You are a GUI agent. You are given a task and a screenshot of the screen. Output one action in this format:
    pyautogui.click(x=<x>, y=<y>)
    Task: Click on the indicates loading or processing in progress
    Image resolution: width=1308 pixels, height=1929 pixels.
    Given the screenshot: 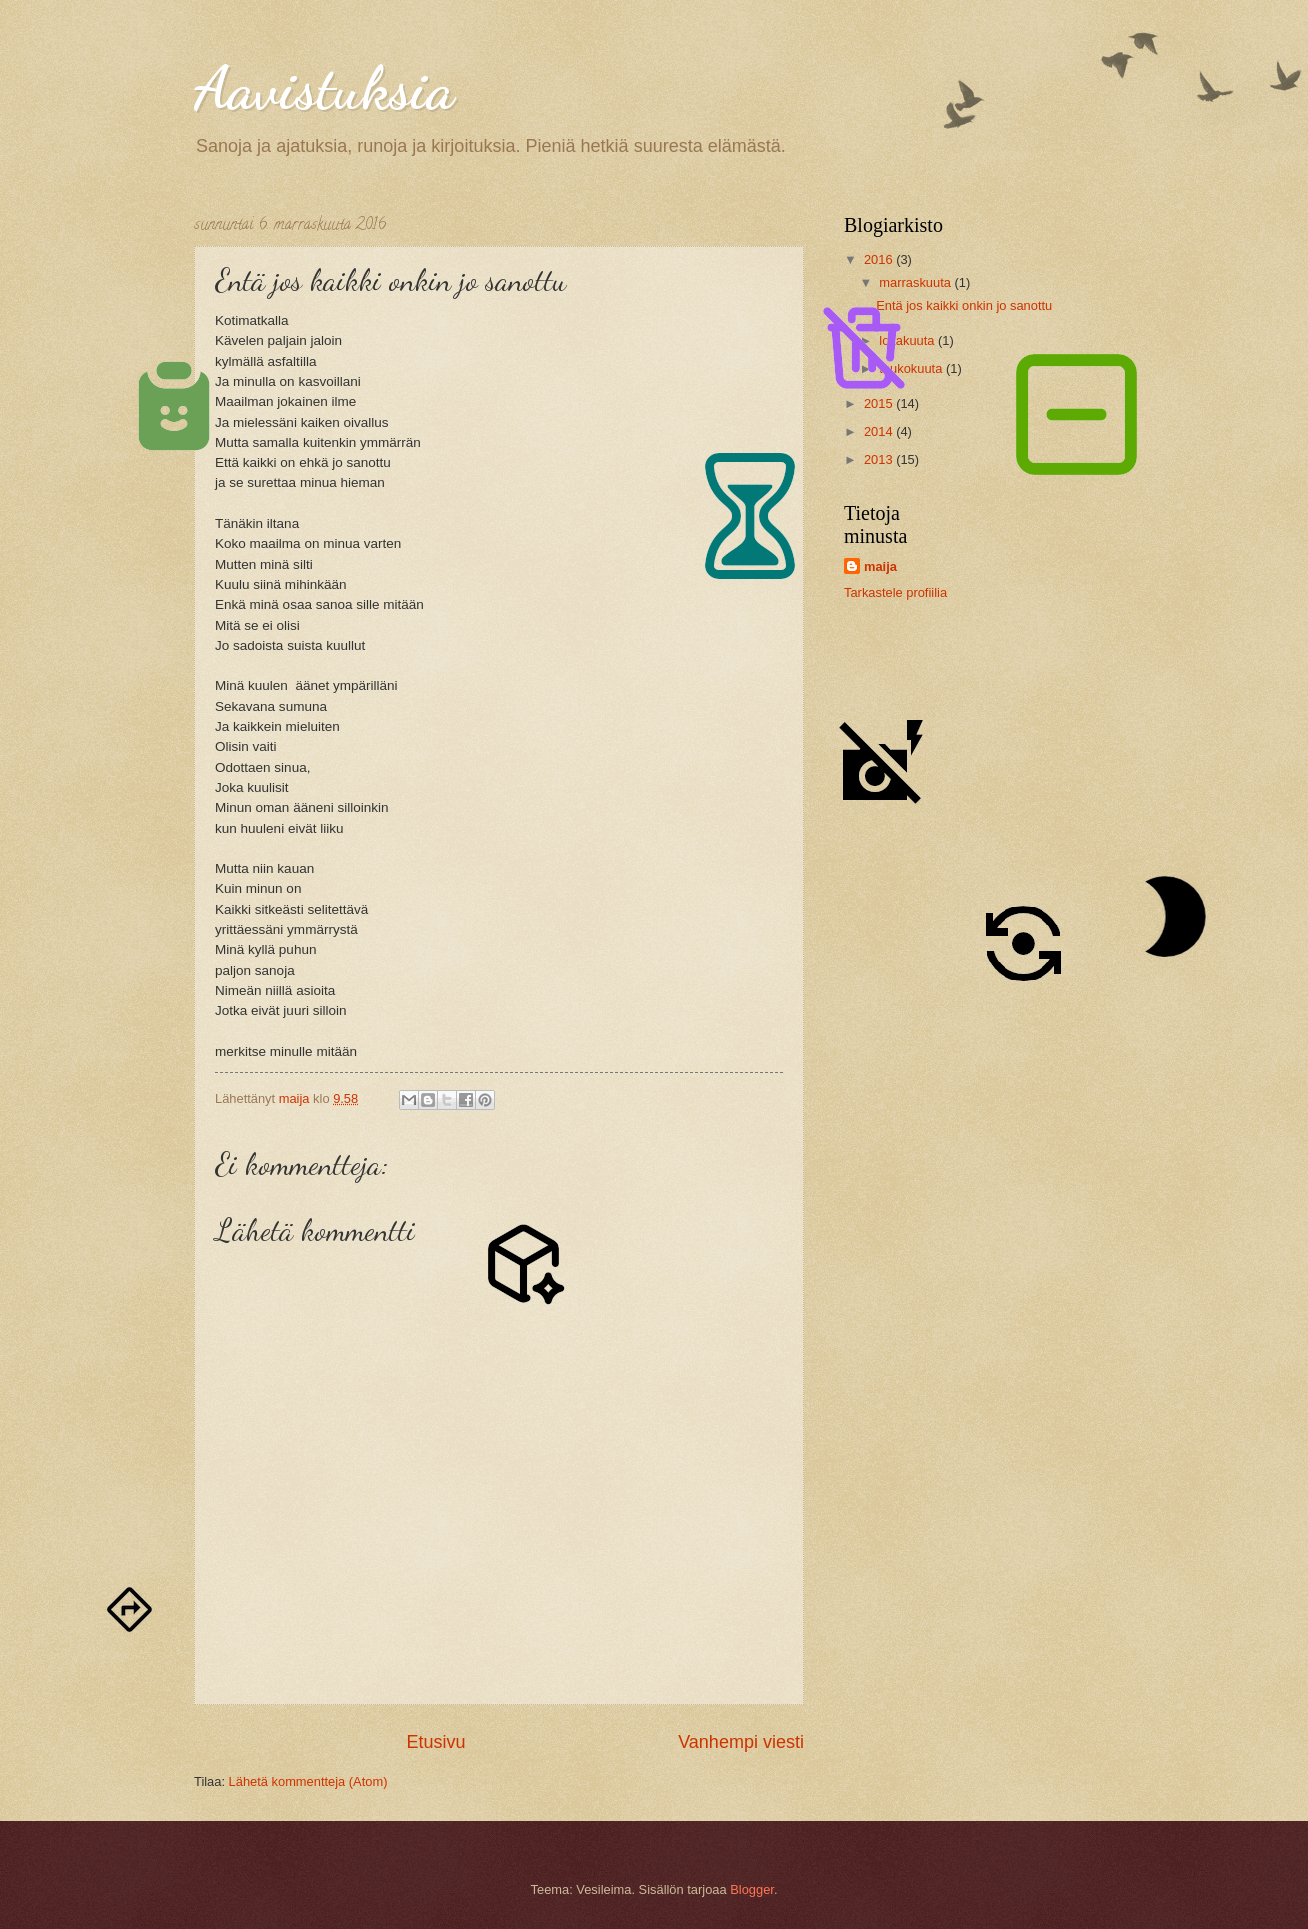 What is the action you would take?
    pyautogui.click(x=750, y=516)
    